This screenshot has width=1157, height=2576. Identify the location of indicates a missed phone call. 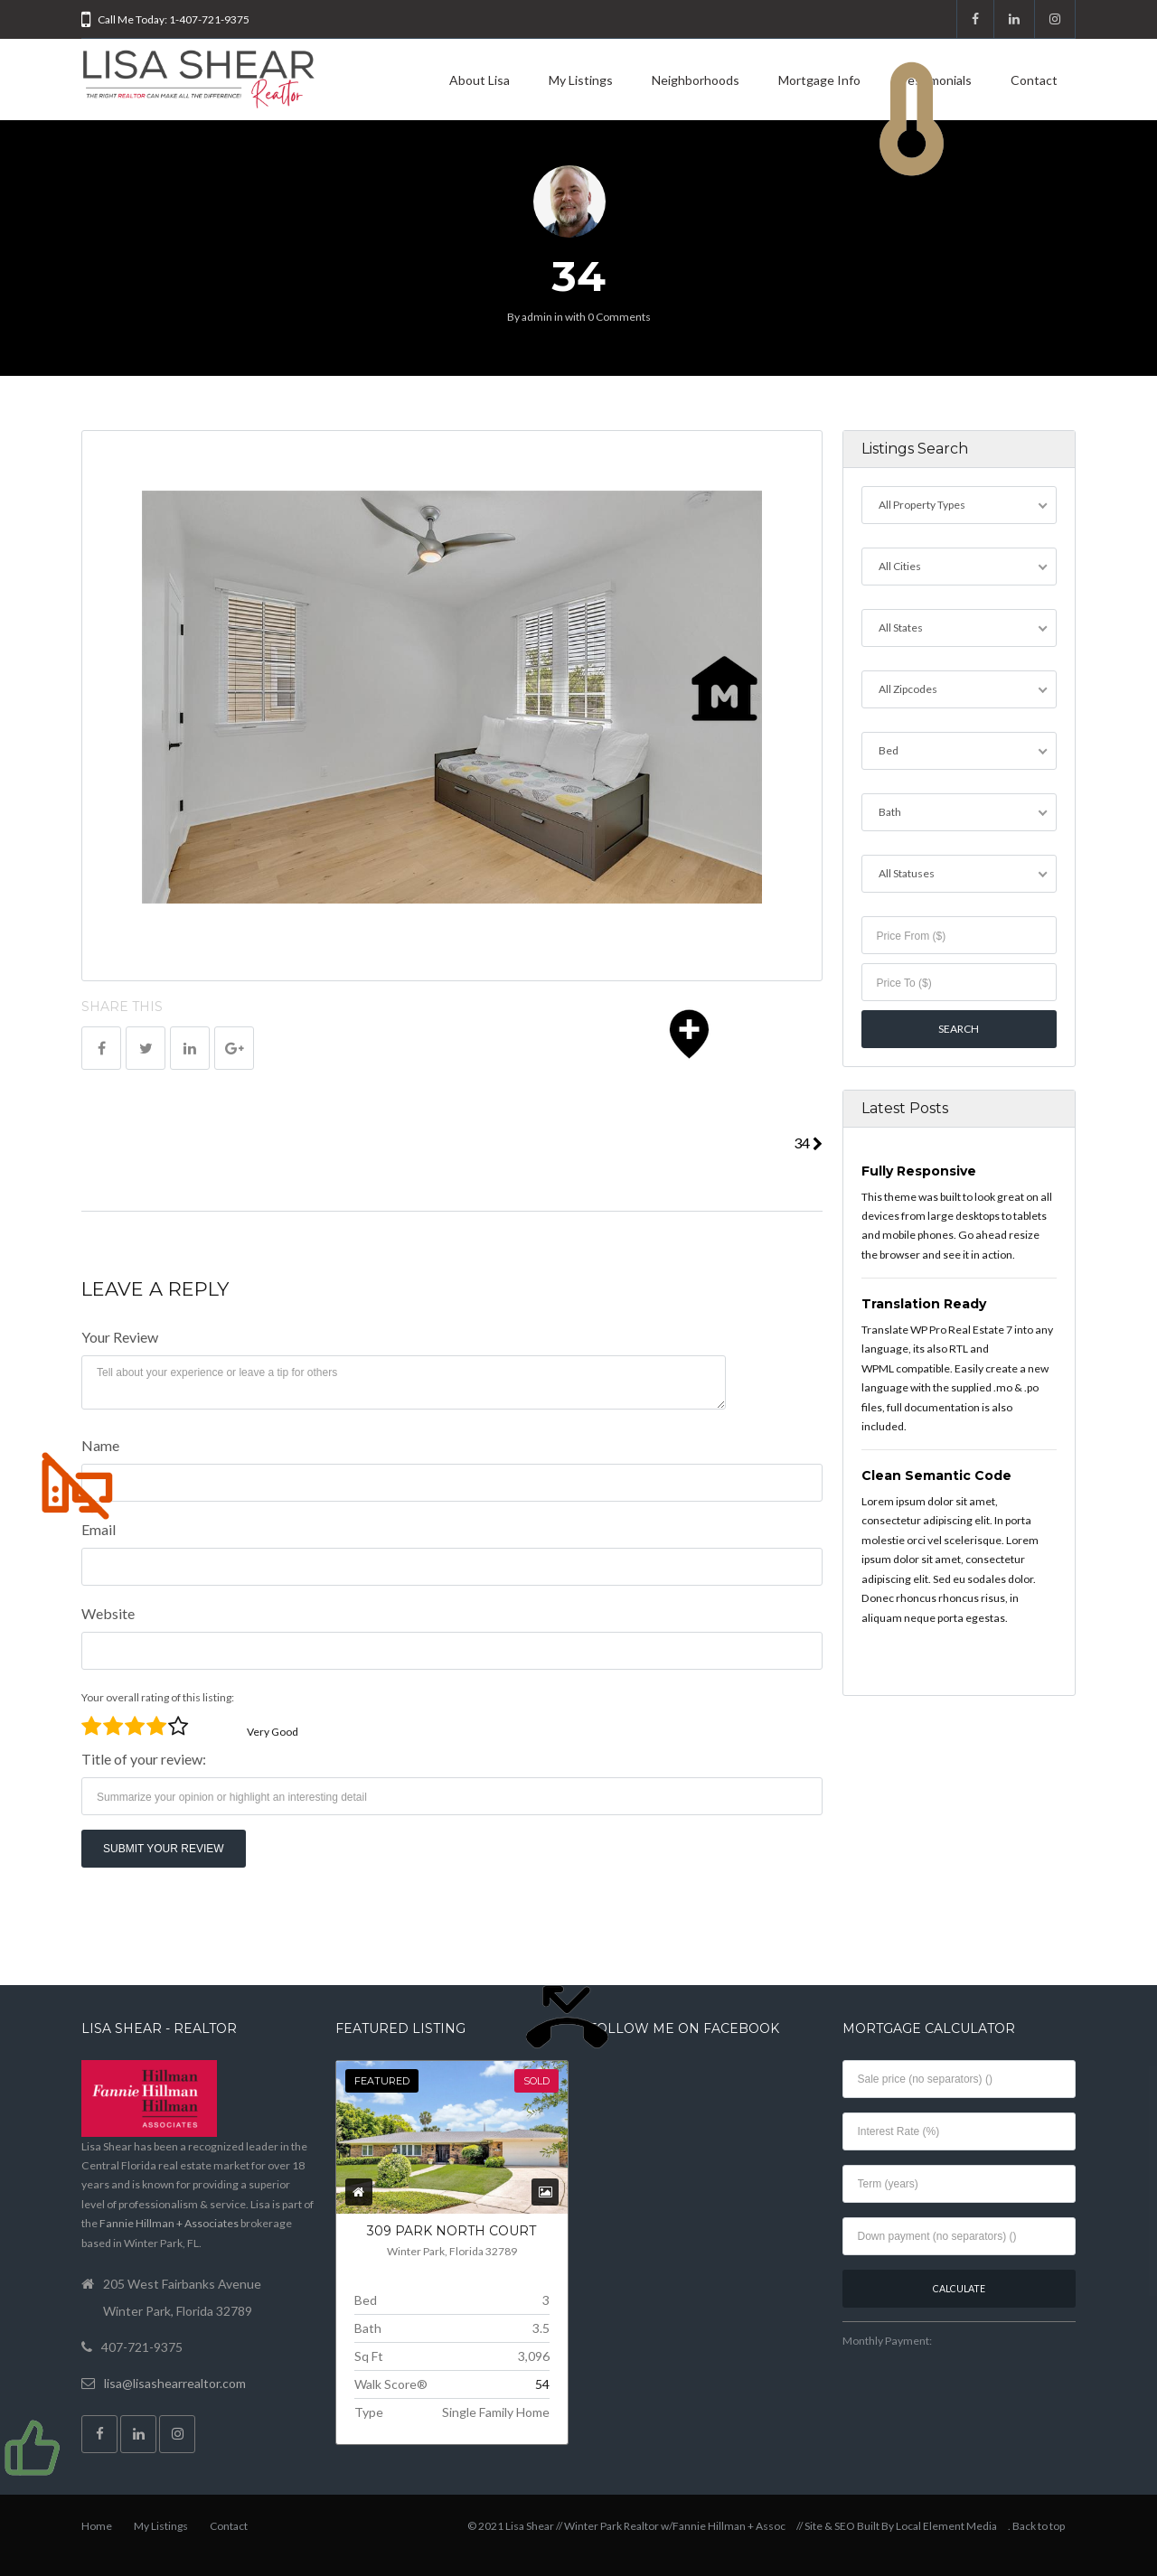
(567, 2017).